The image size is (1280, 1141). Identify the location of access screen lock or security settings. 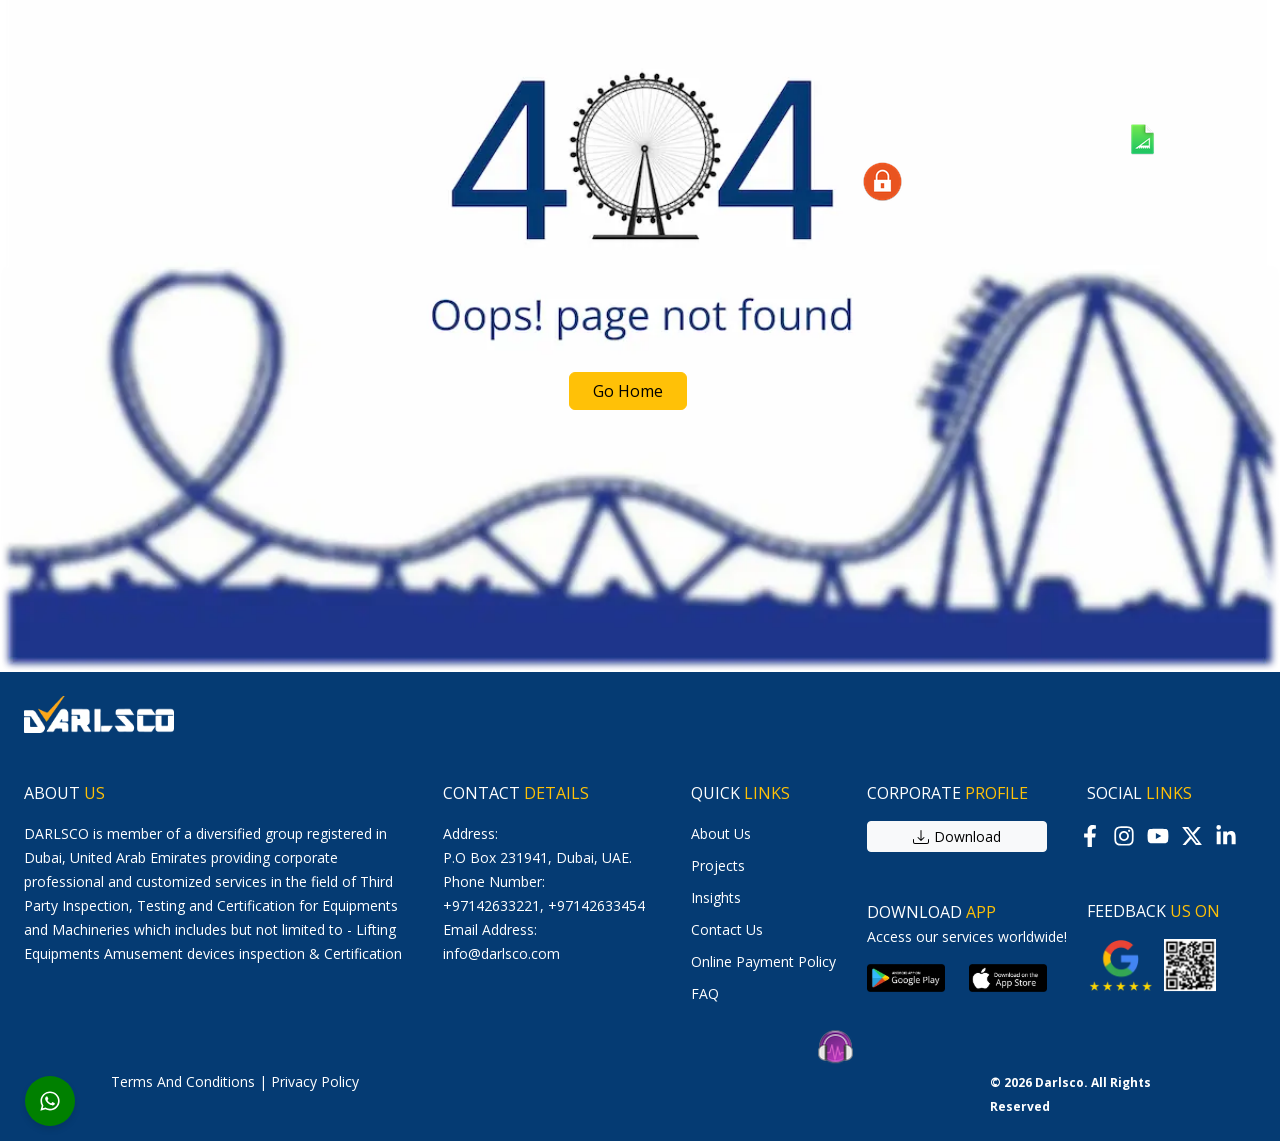
(882, 181).